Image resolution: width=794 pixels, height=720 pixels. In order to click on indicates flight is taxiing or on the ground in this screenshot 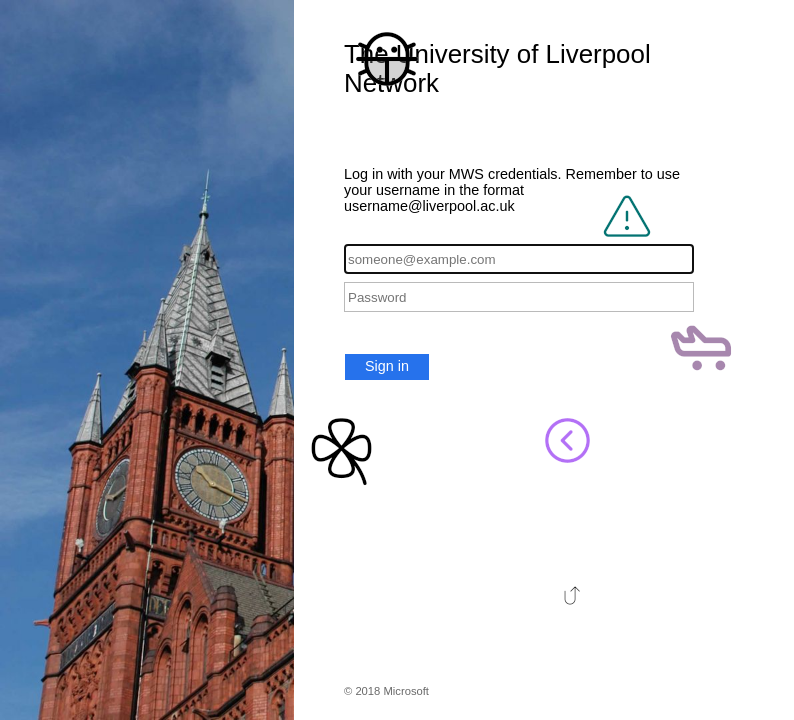, I will do `click(701, 347)`.